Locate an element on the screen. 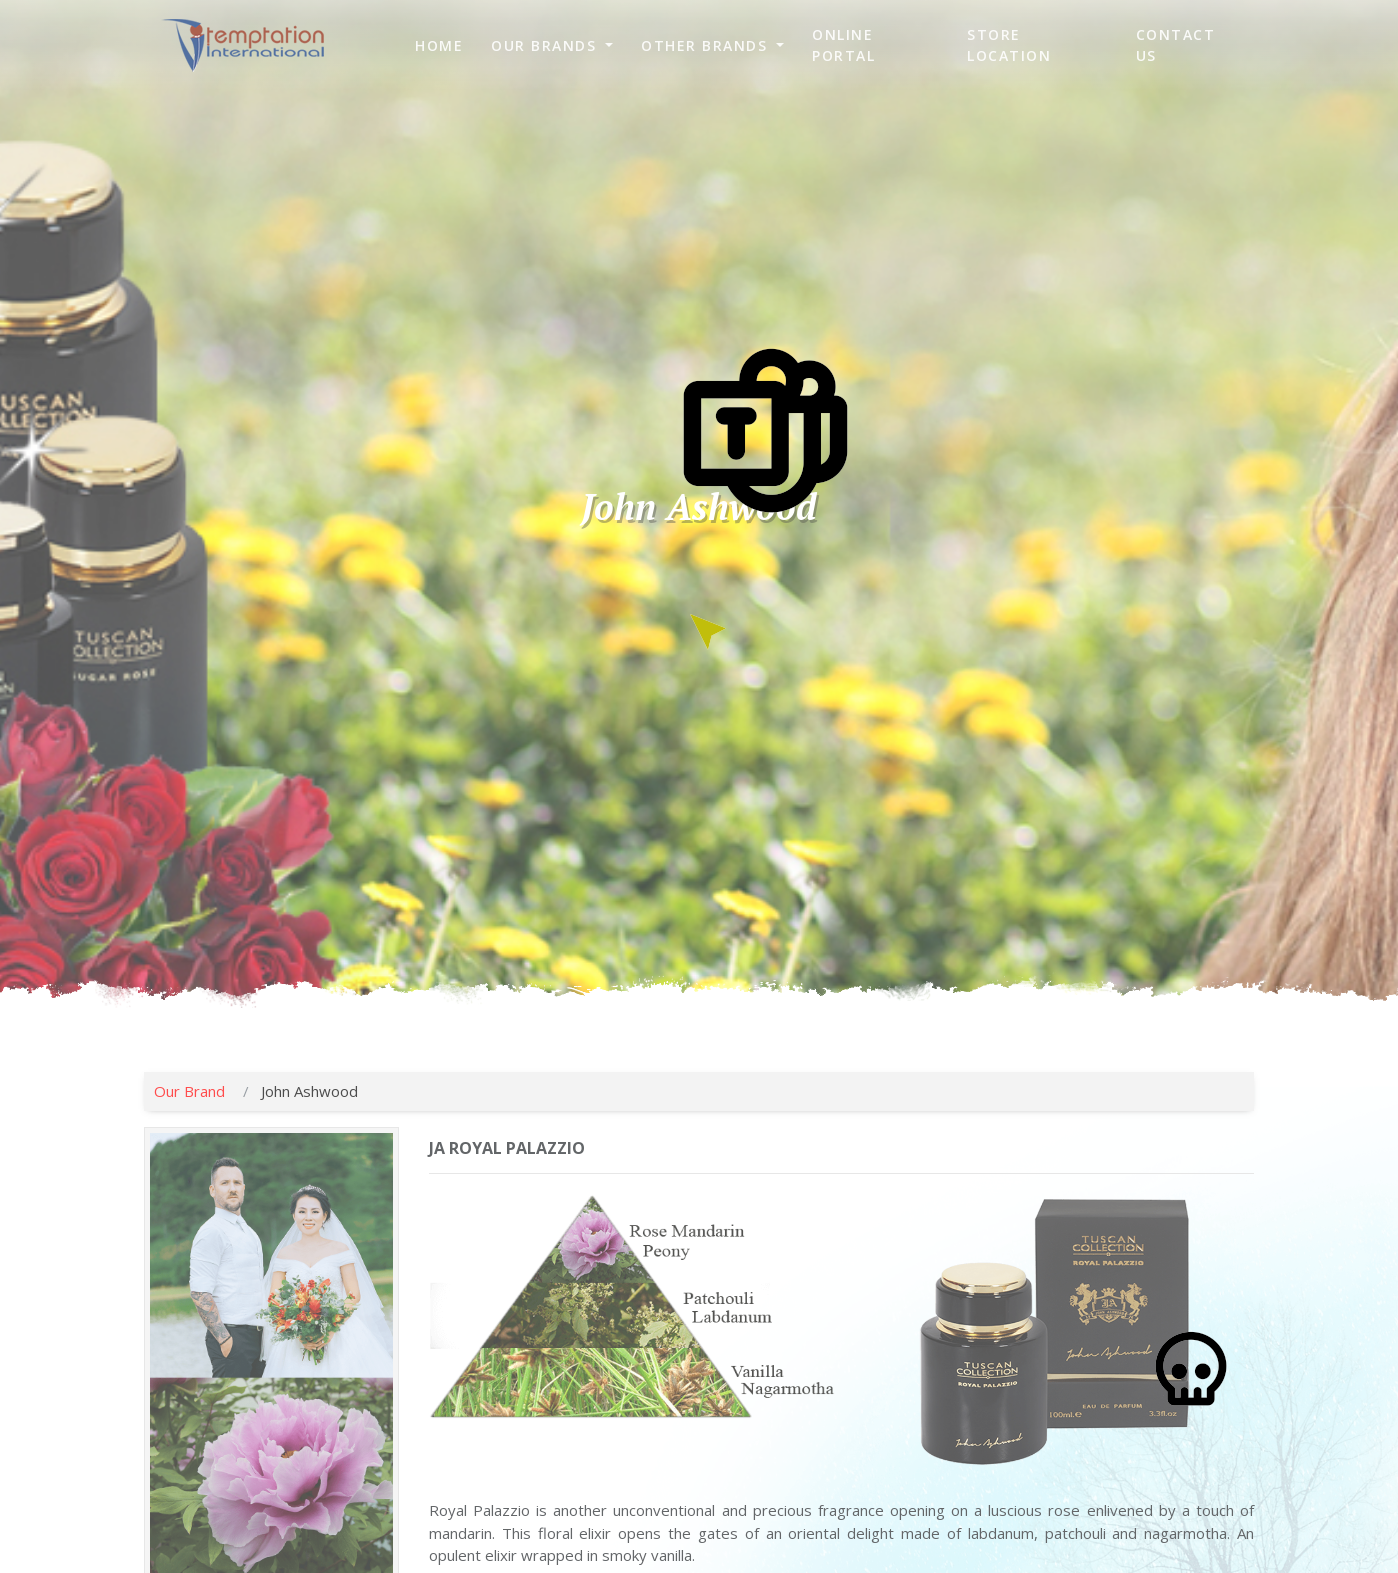  open microsoft teams is located at coordinates (765, 433).